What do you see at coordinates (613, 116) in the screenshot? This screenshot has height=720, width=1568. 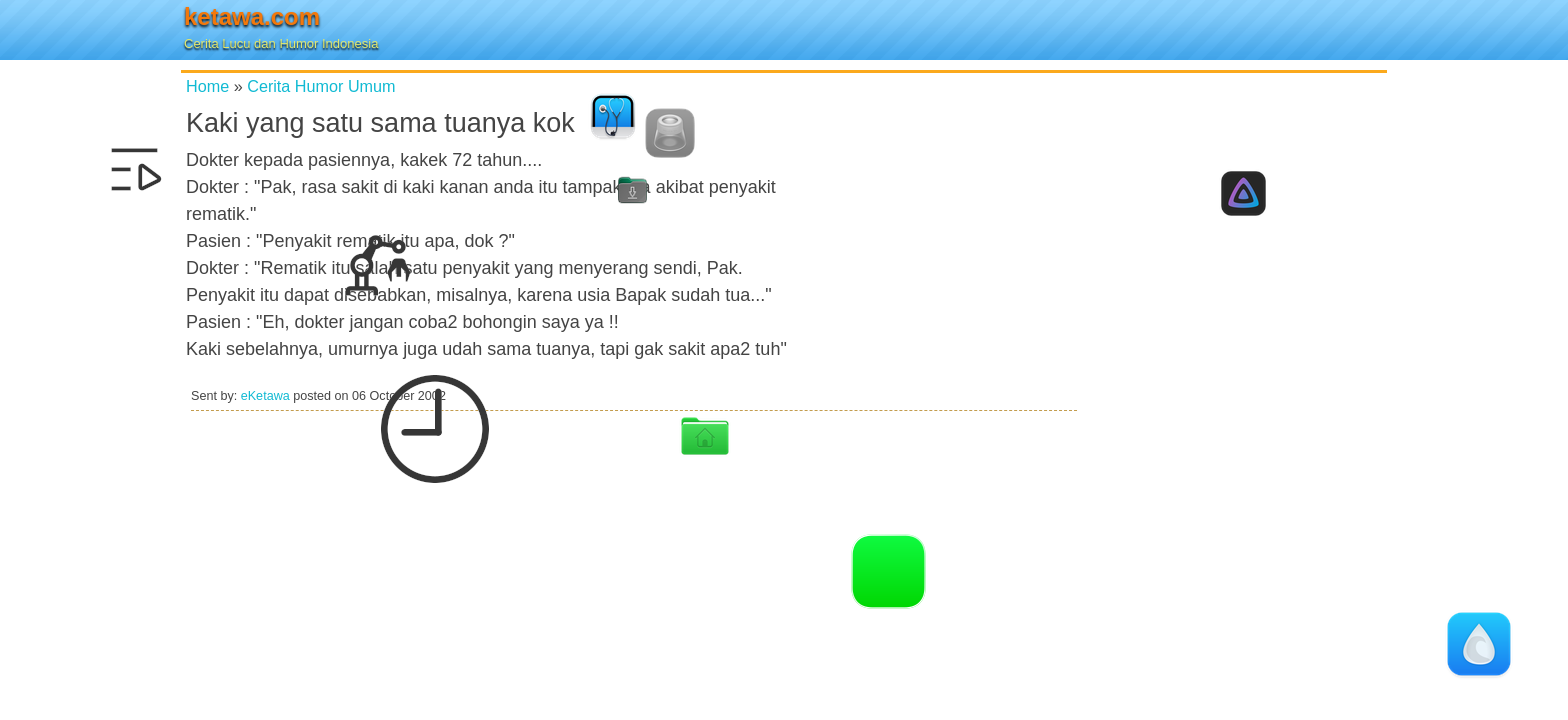 I see `open system cleaner utility` at bounding box center [613, 116].